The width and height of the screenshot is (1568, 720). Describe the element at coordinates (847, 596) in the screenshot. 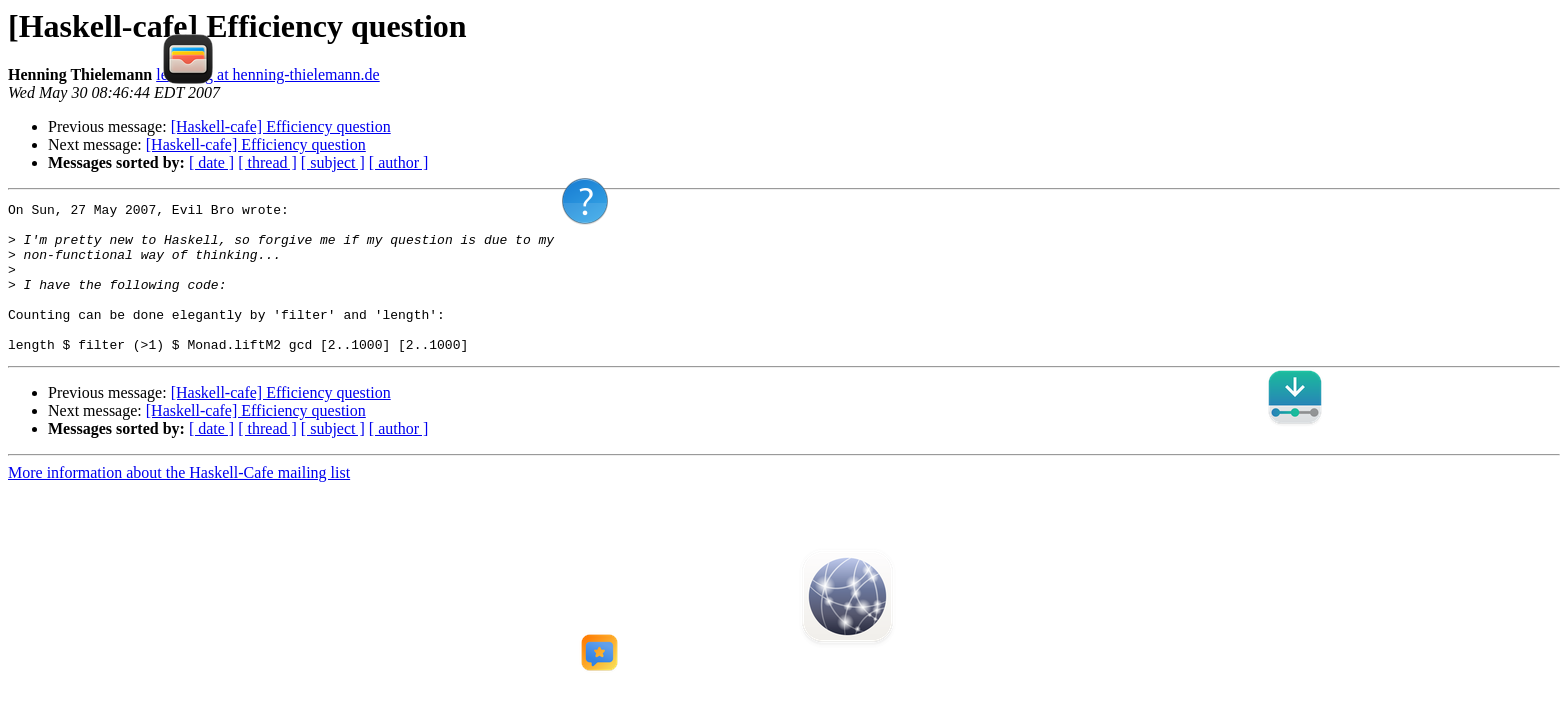

I see `access network file system or shared storage` at that location.